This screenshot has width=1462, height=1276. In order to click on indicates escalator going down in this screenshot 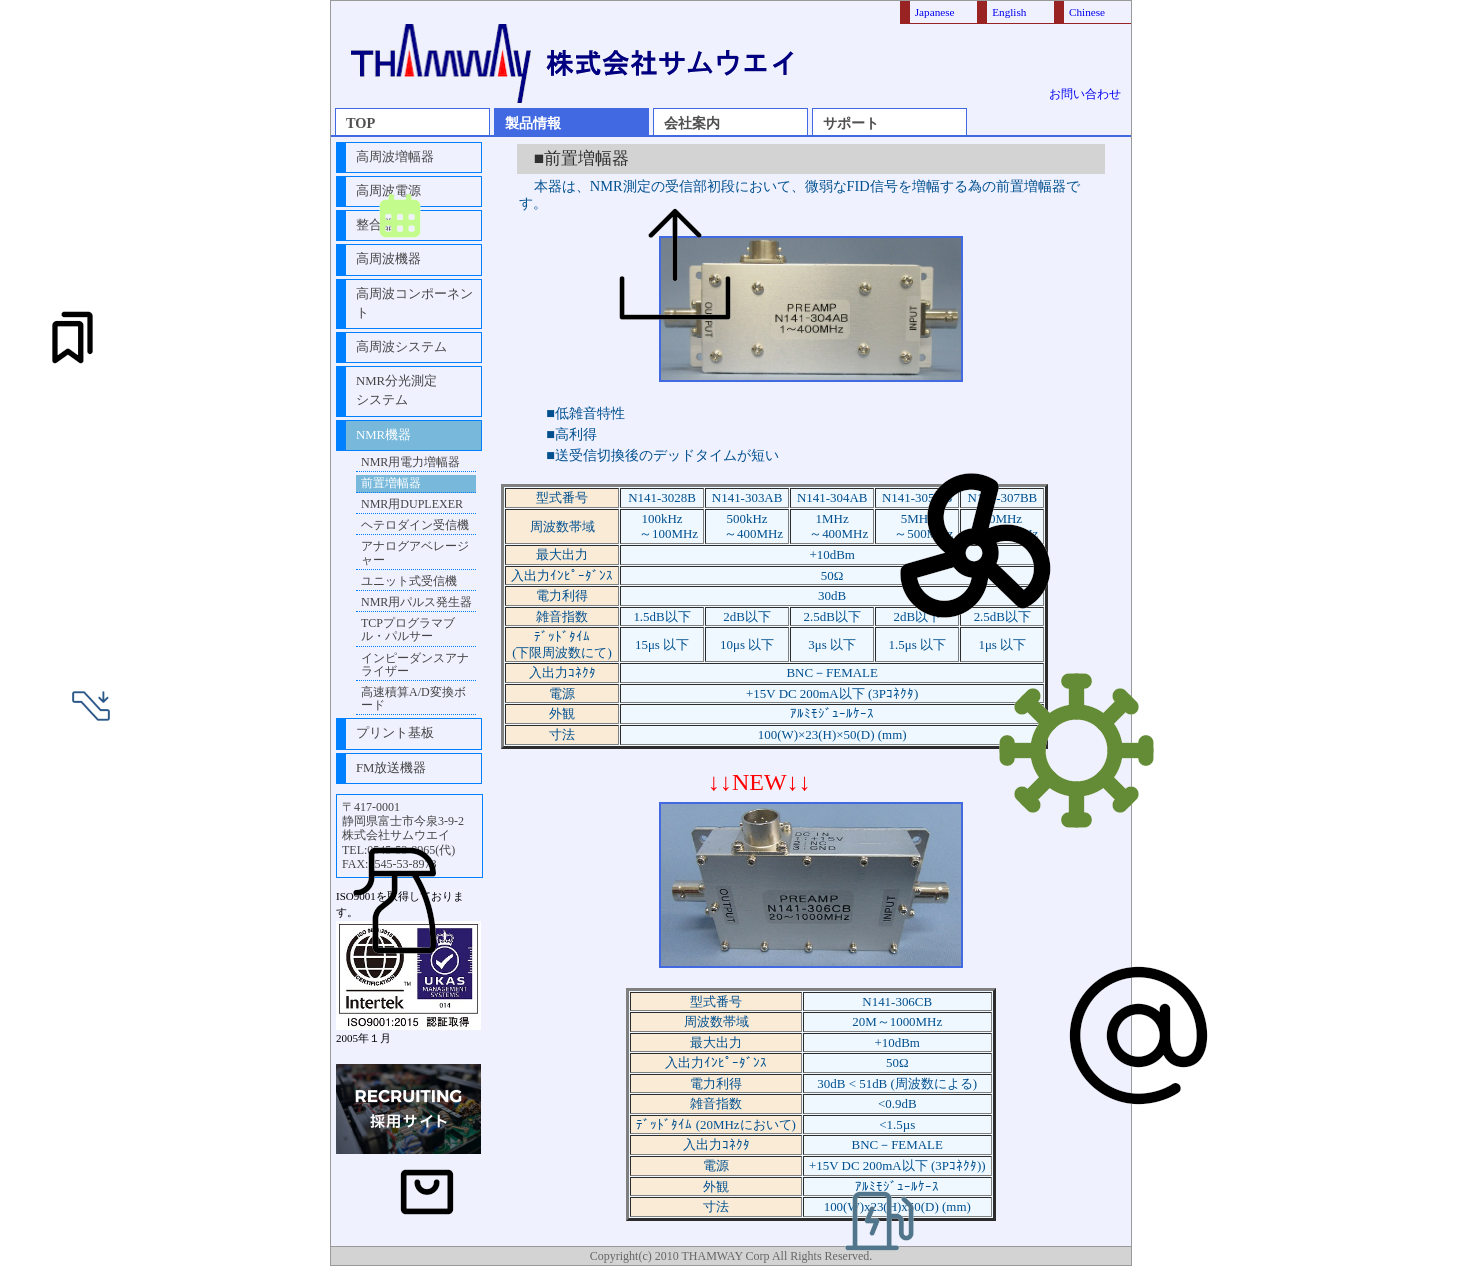, I will do `click(91, 706)`.